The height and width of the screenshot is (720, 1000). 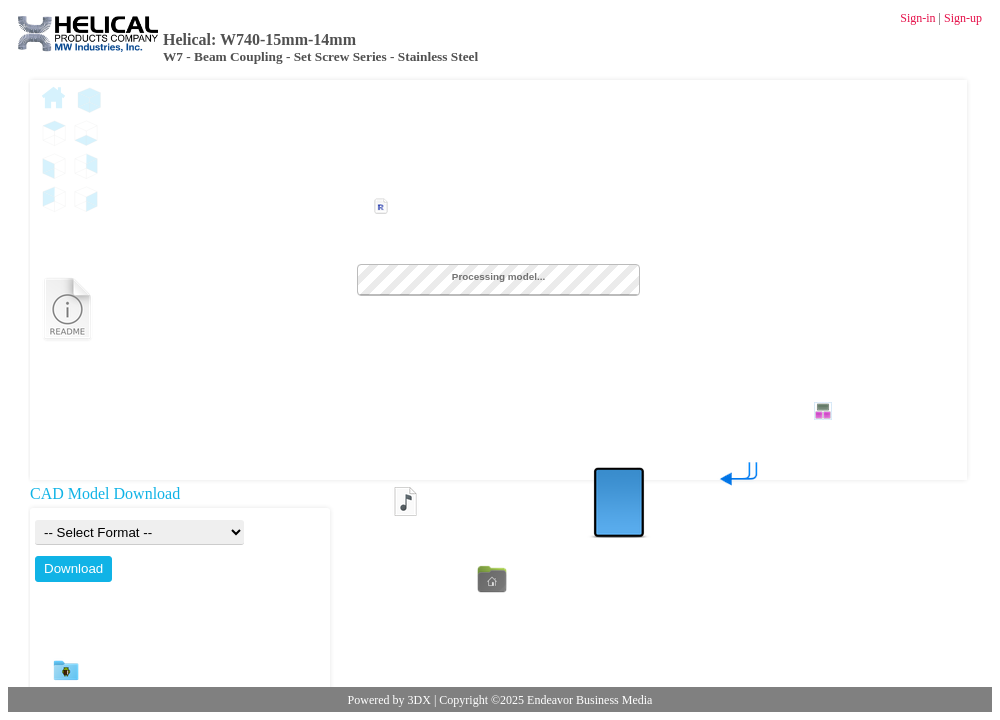 What do you see at coordinates (823, 411) in the screenshot?
I see `select all items in the current view` at bounding box center [823, 411].